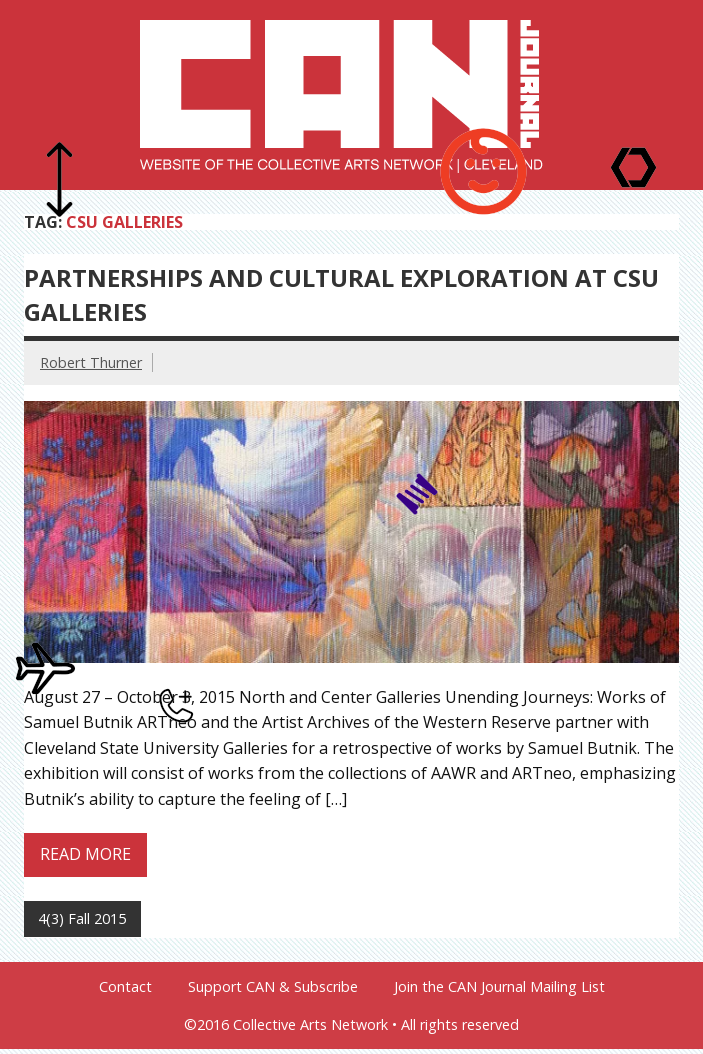  What do you see at coordinates (45, 668) in the screenshot?
I see `enable airplane mode` at bounding box center [45, 668].